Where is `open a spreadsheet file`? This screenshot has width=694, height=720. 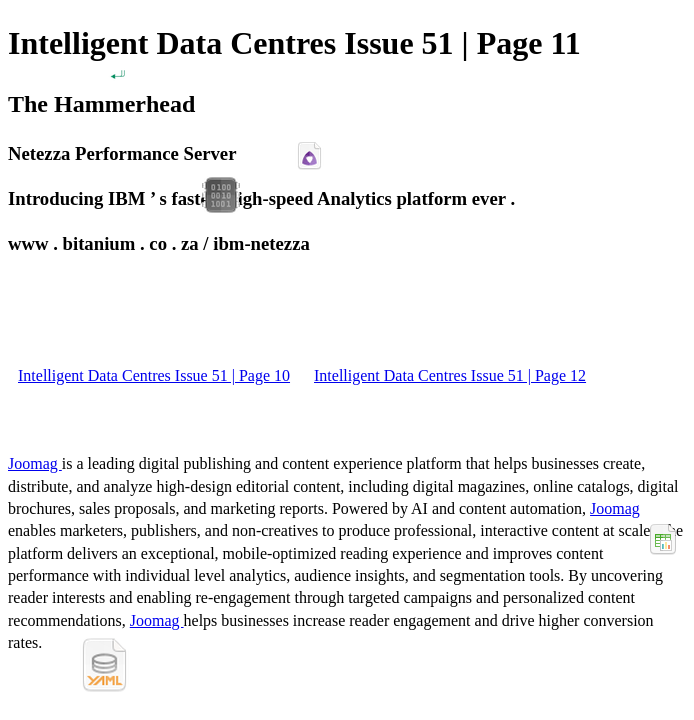
open a spreadsheet file is located at coordinates (663, 539).